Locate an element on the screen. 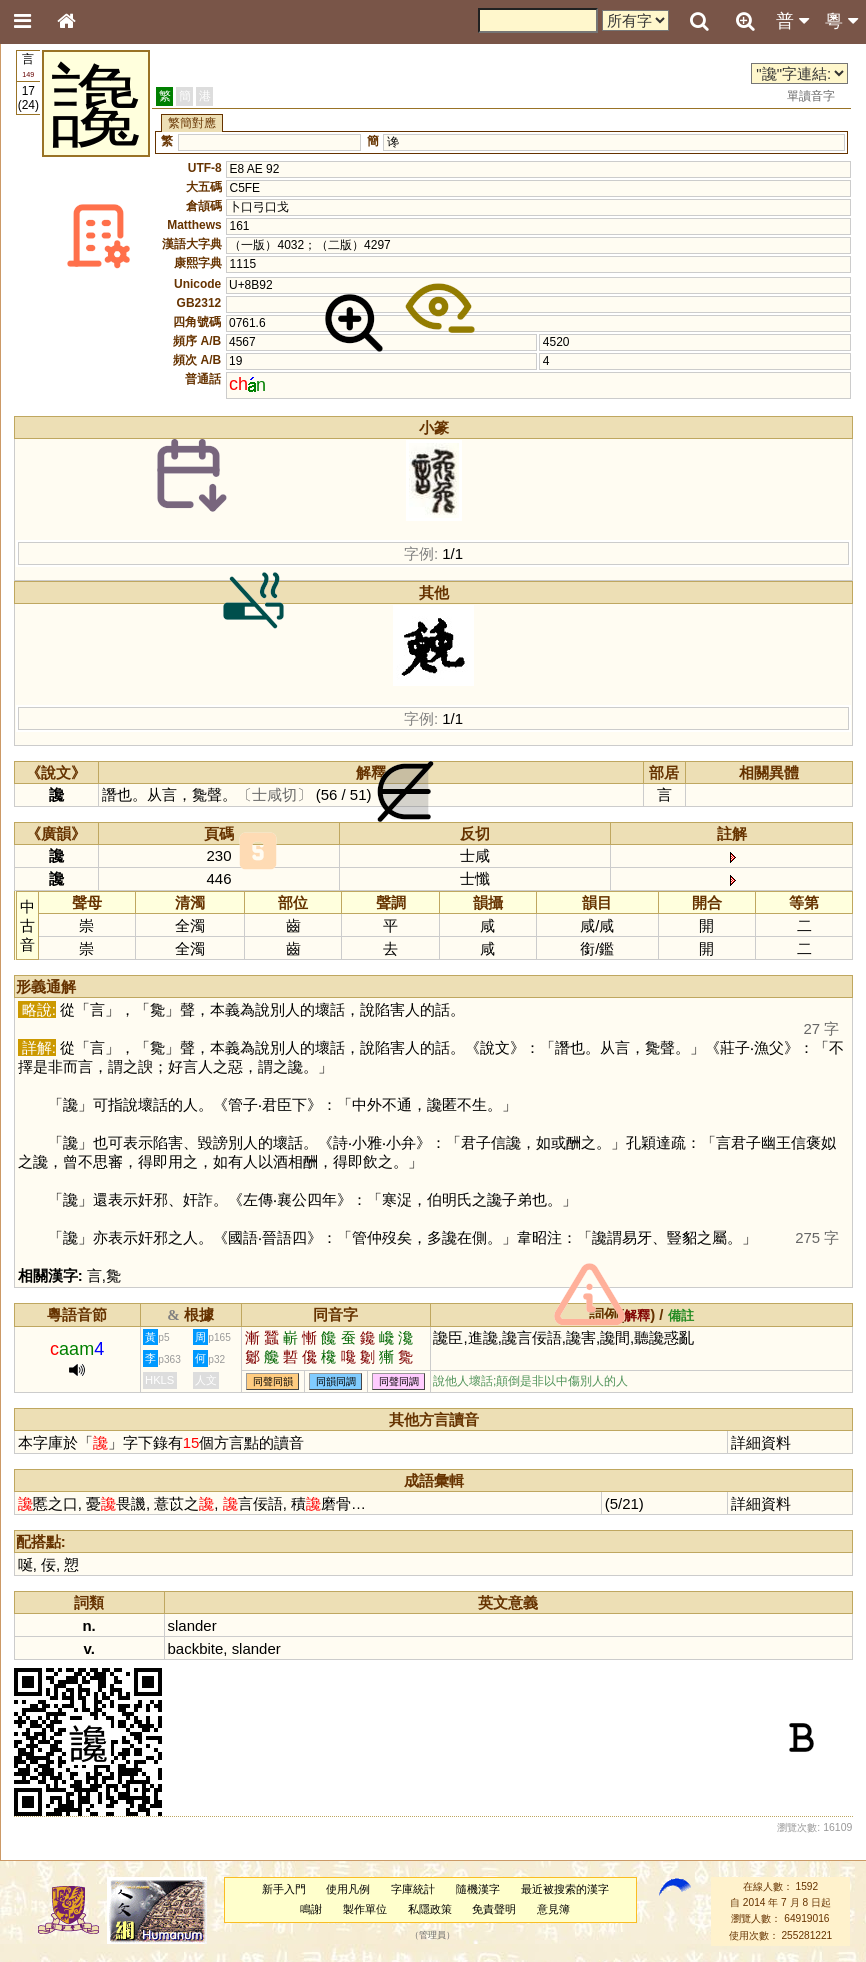 This screenshot has height=1962, width=866. access building or facility settings is located at coordinates (98, 235).